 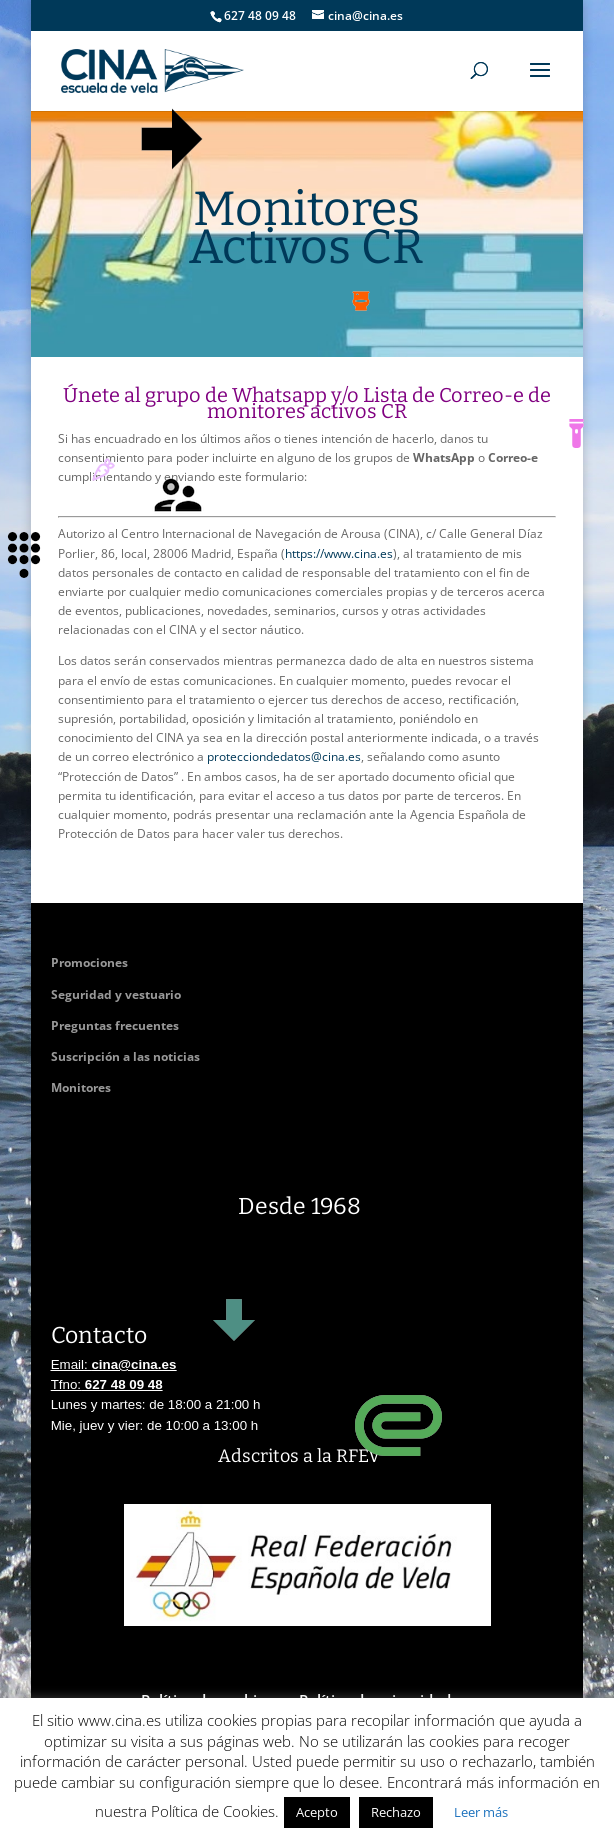 I want to click on navigate to the next item or screen, so click(x=172, y=139).